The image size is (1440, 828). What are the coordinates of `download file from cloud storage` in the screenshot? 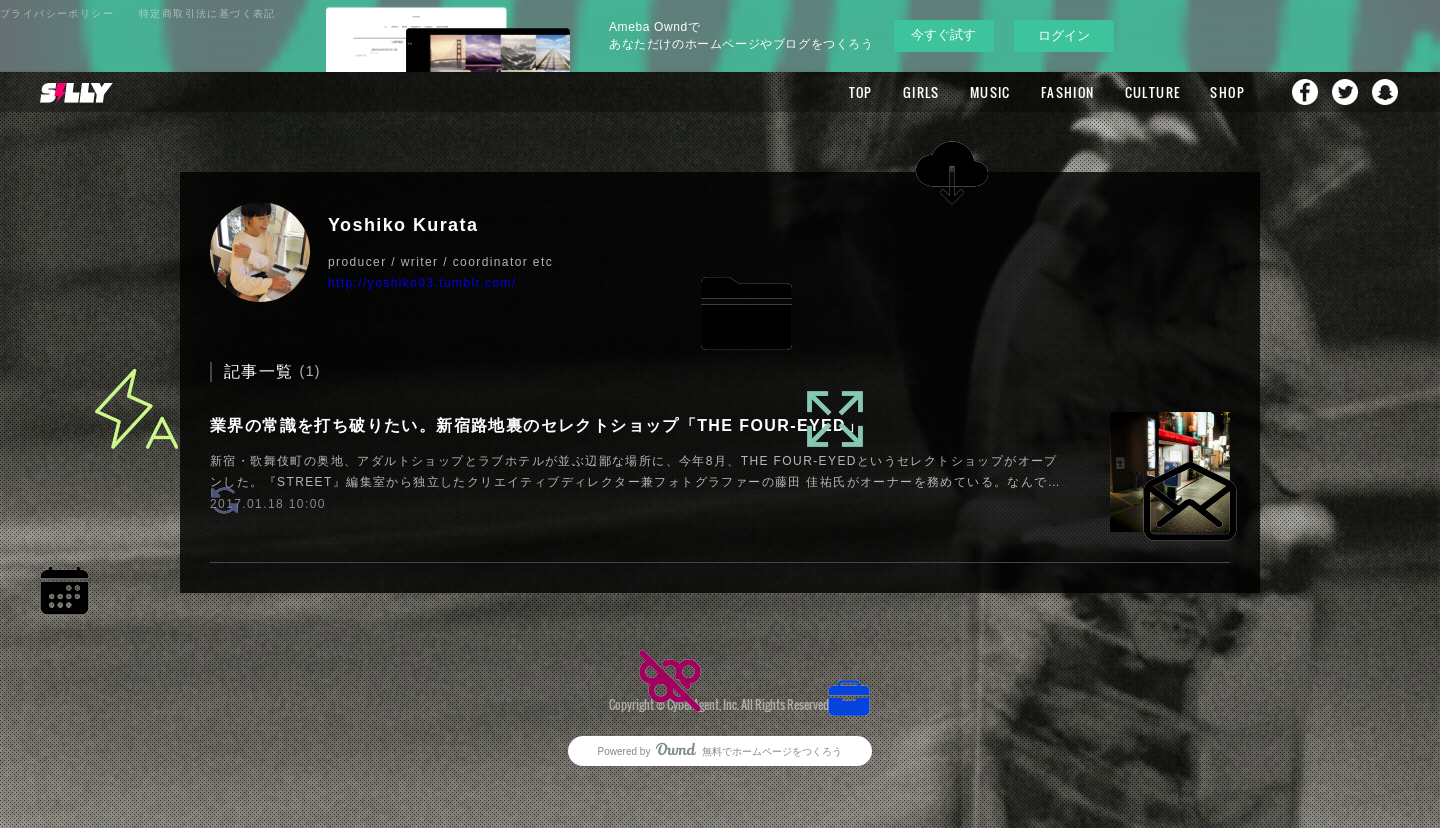 It's located at (952, 173).